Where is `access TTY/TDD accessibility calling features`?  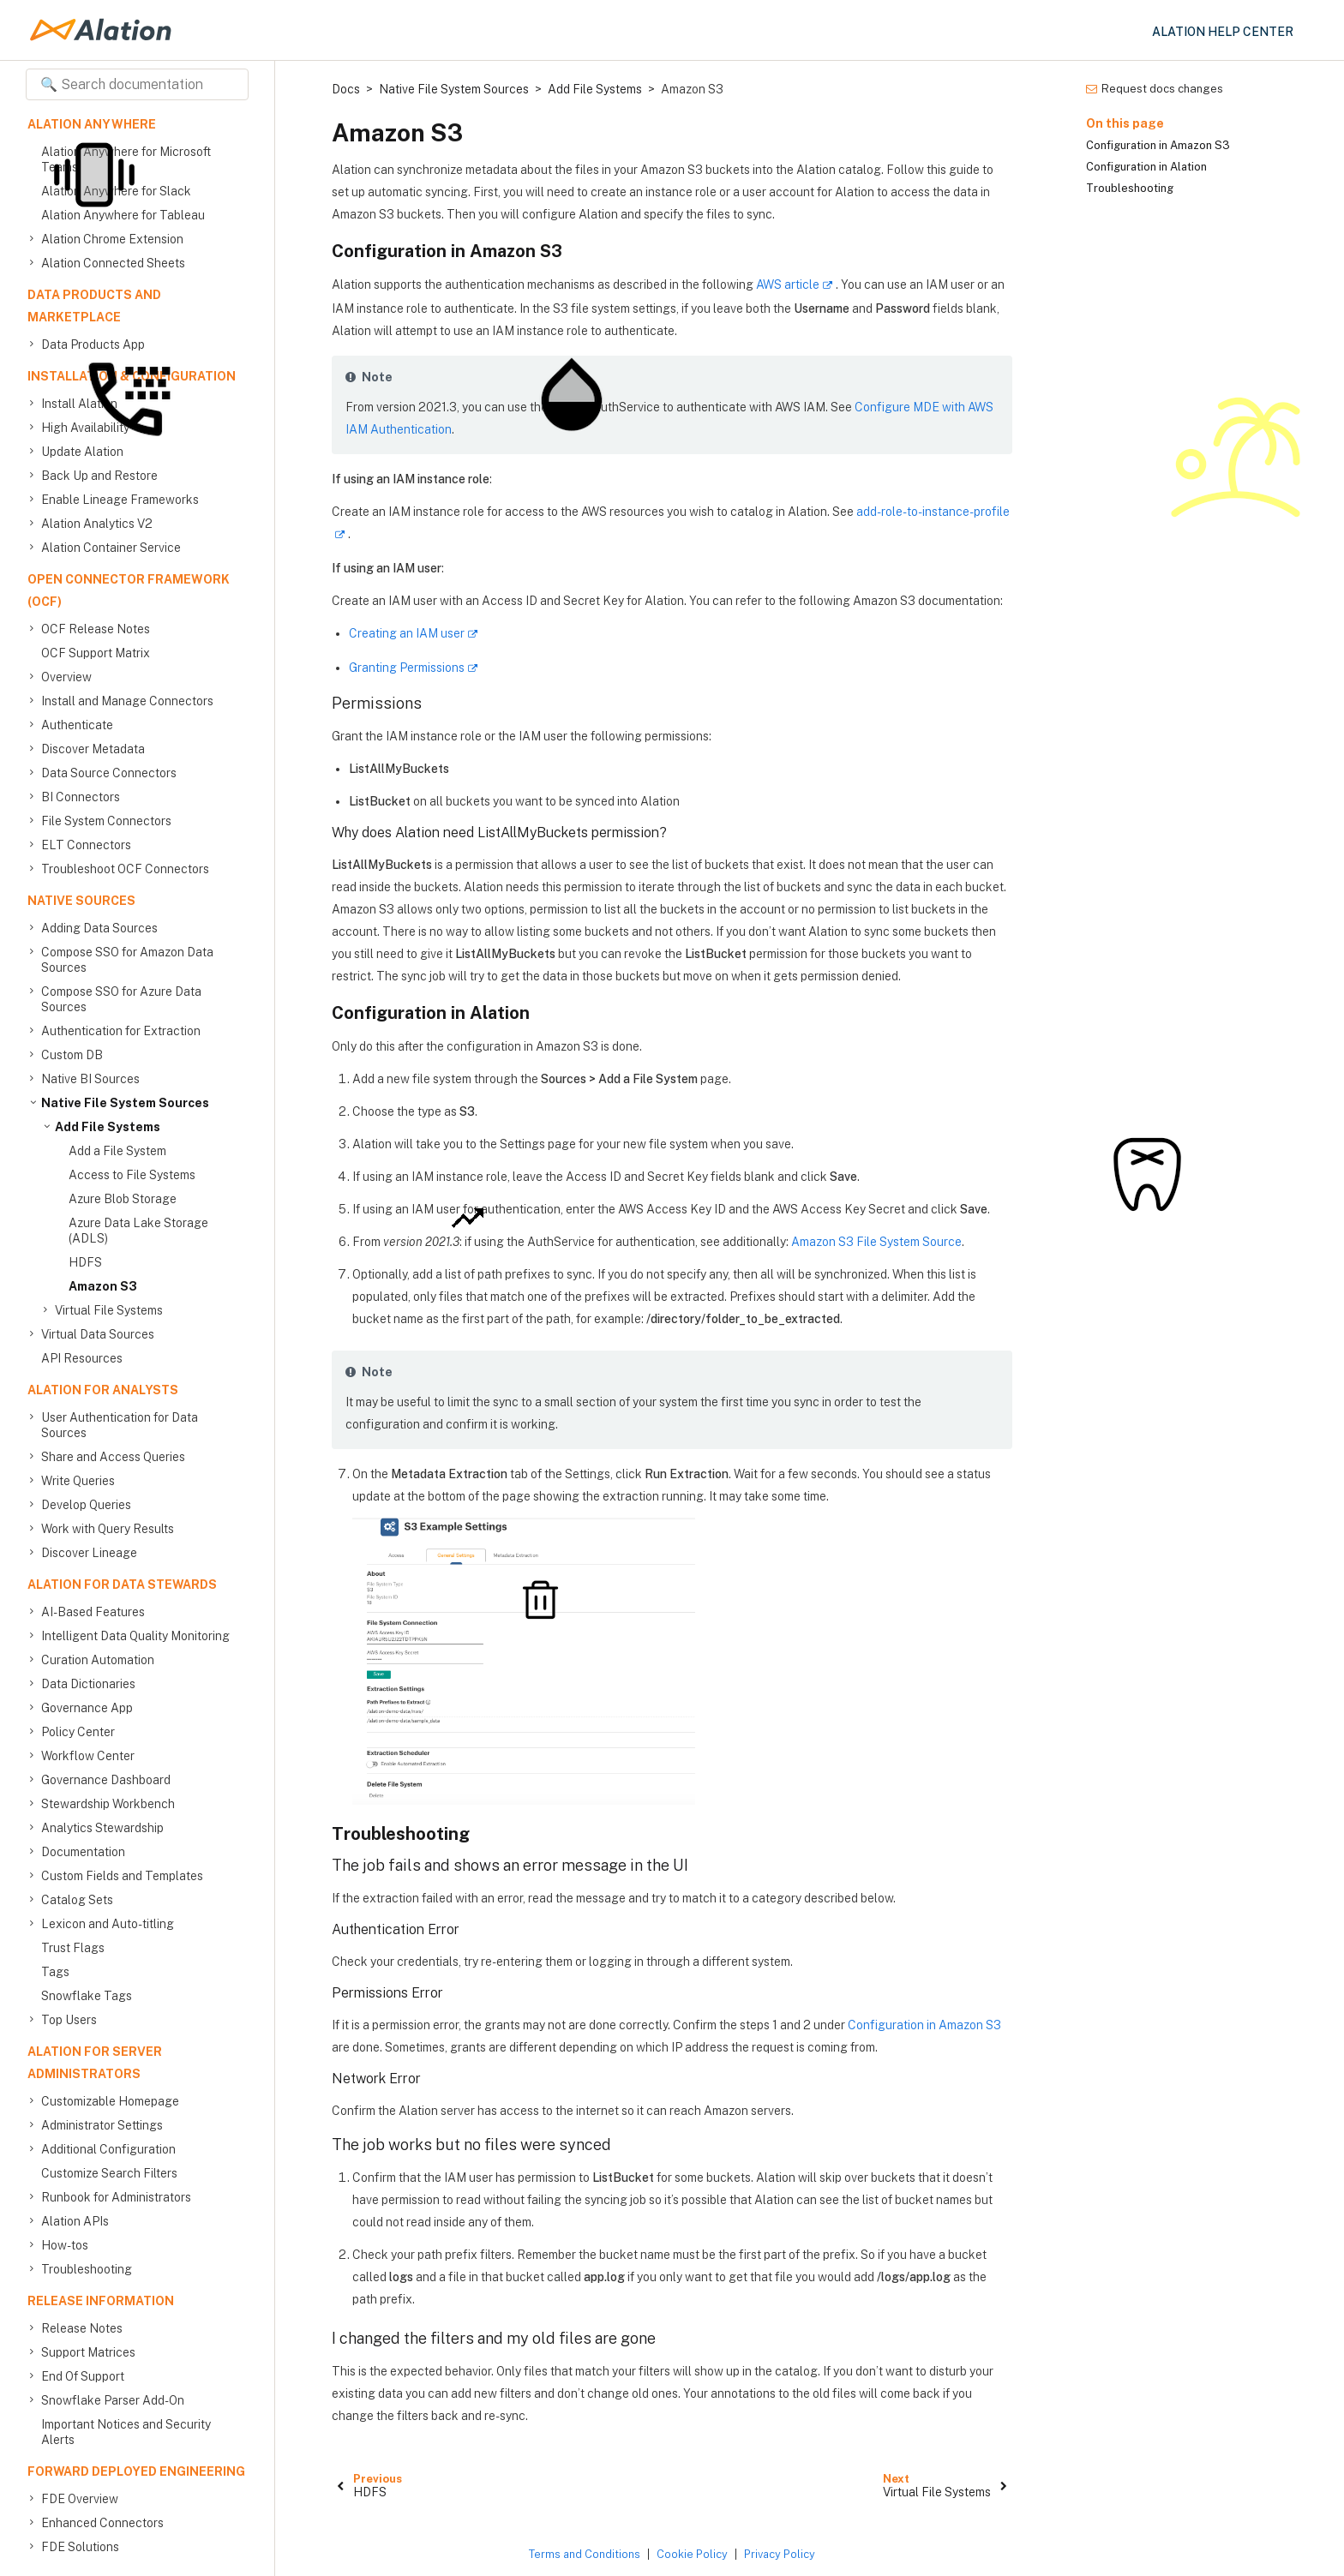 access TTY/TDD accessibility calling features is located at coordinates (129, 399).